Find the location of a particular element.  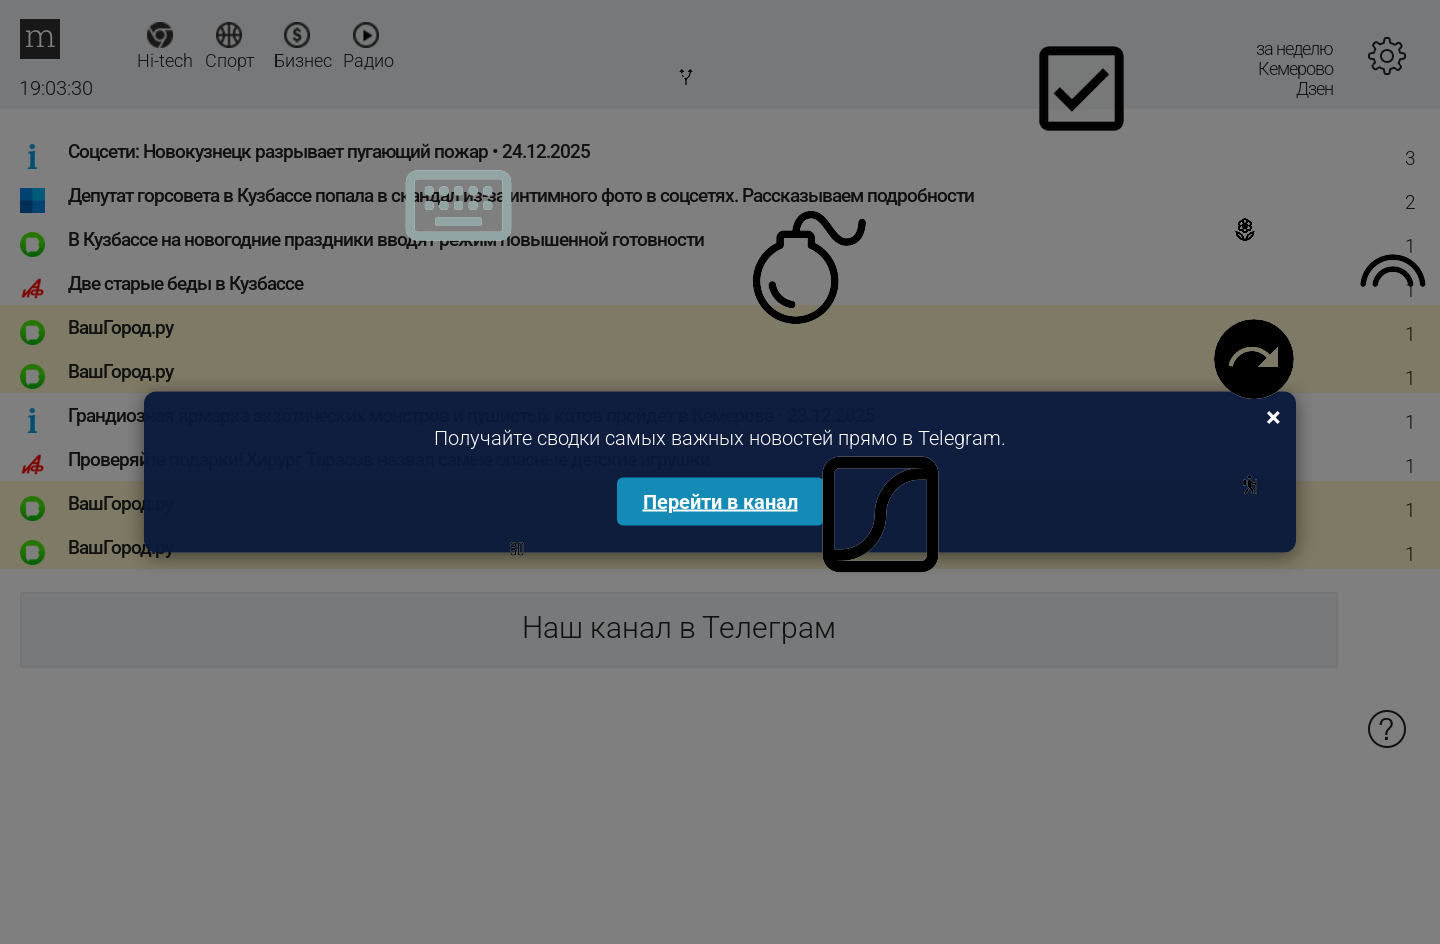

access visual filters or image effects is located at coordinates (1393, 272).